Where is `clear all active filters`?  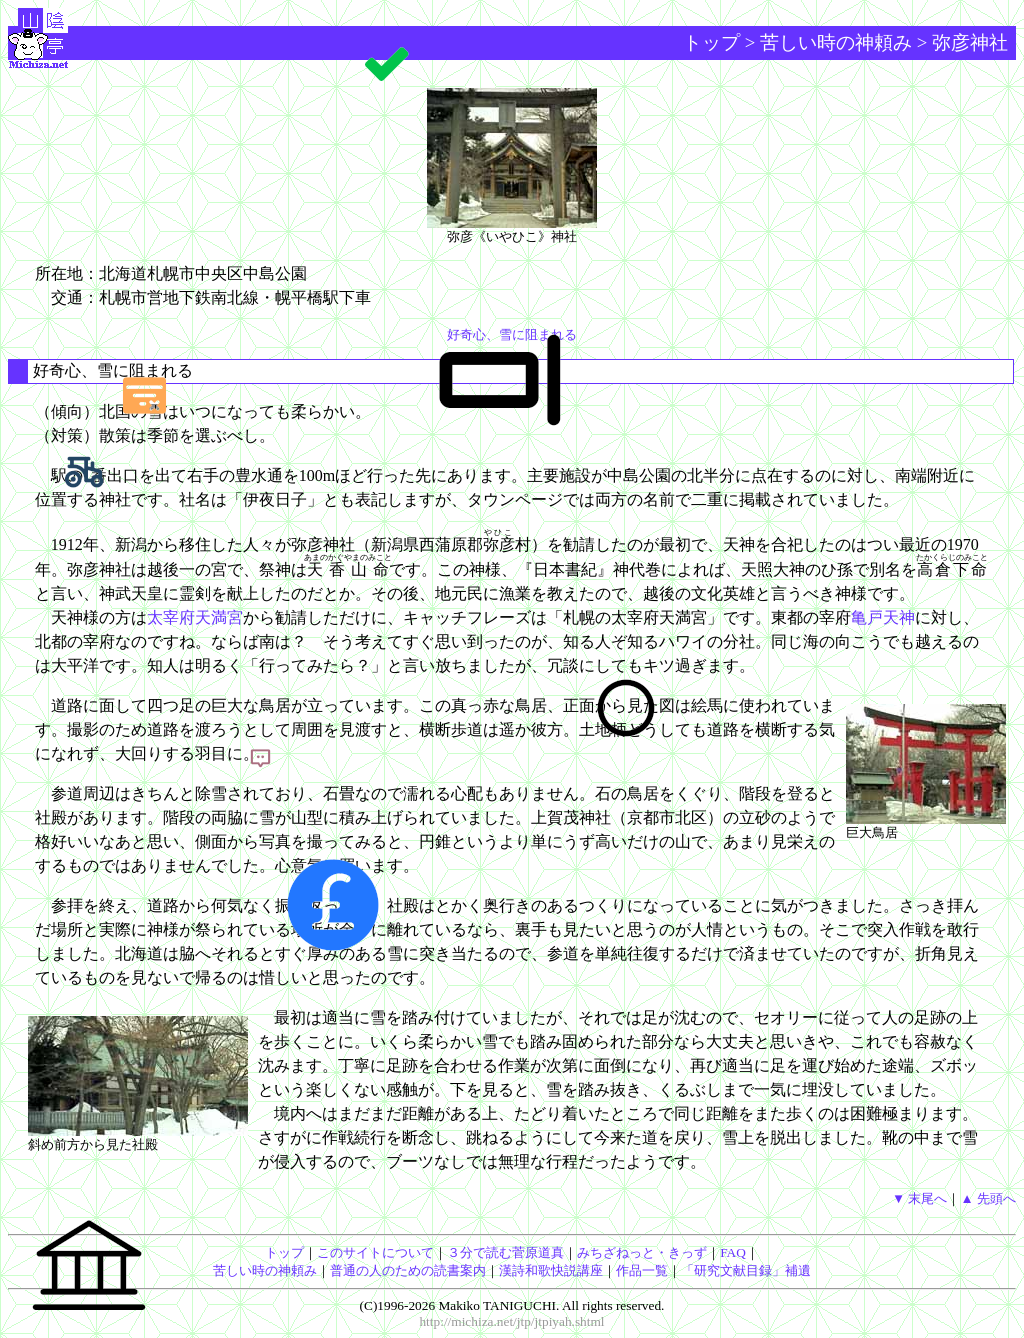 clear all active filters is located at coordinates (144, 395).